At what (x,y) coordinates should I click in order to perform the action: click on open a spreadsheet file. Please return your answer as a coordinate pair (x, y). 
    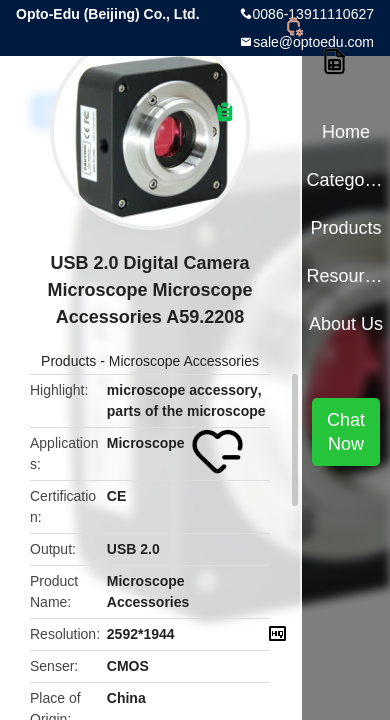
    Looking at the image, I should click on (334, 61).